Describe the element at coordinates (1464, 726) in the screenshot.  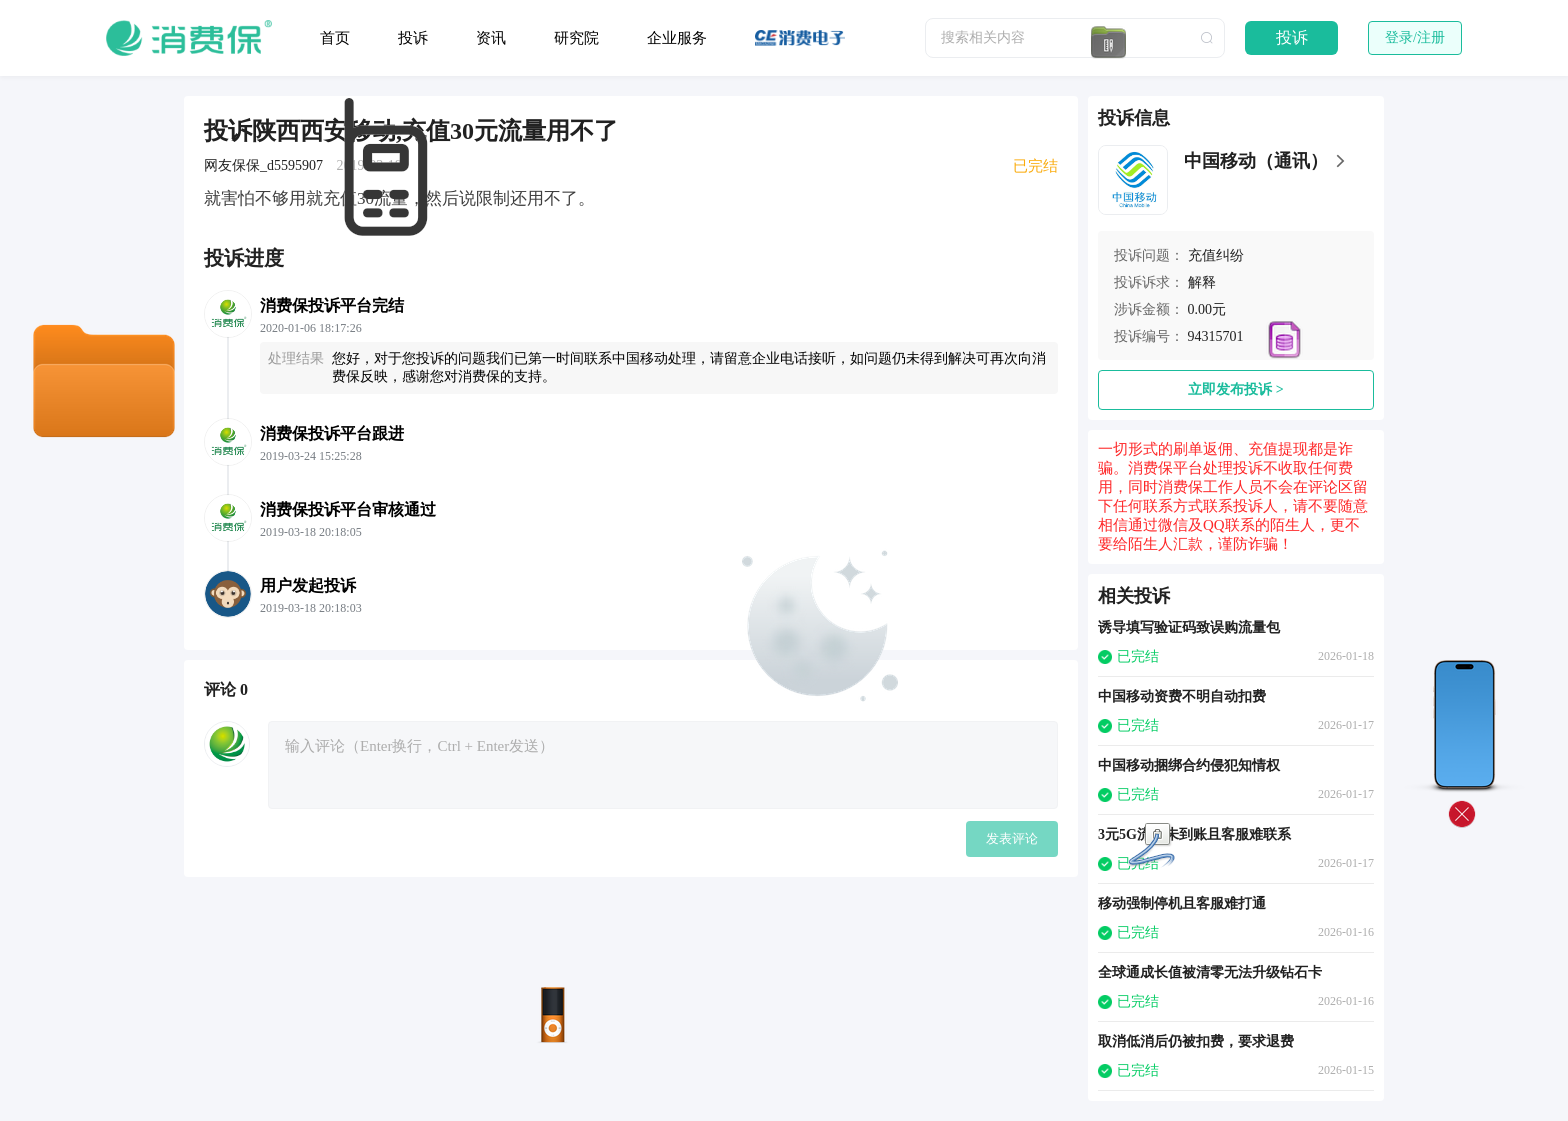
I see `manage connected iPhone device` at that location.